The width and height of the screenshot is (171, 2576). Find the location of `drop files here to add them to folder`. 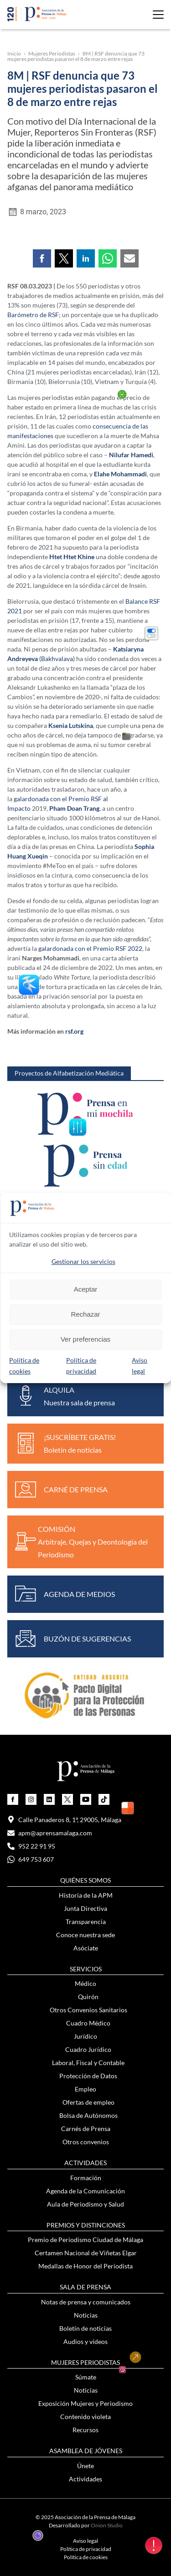

drop files here to add them to folder is located at coordinates (126, 736).